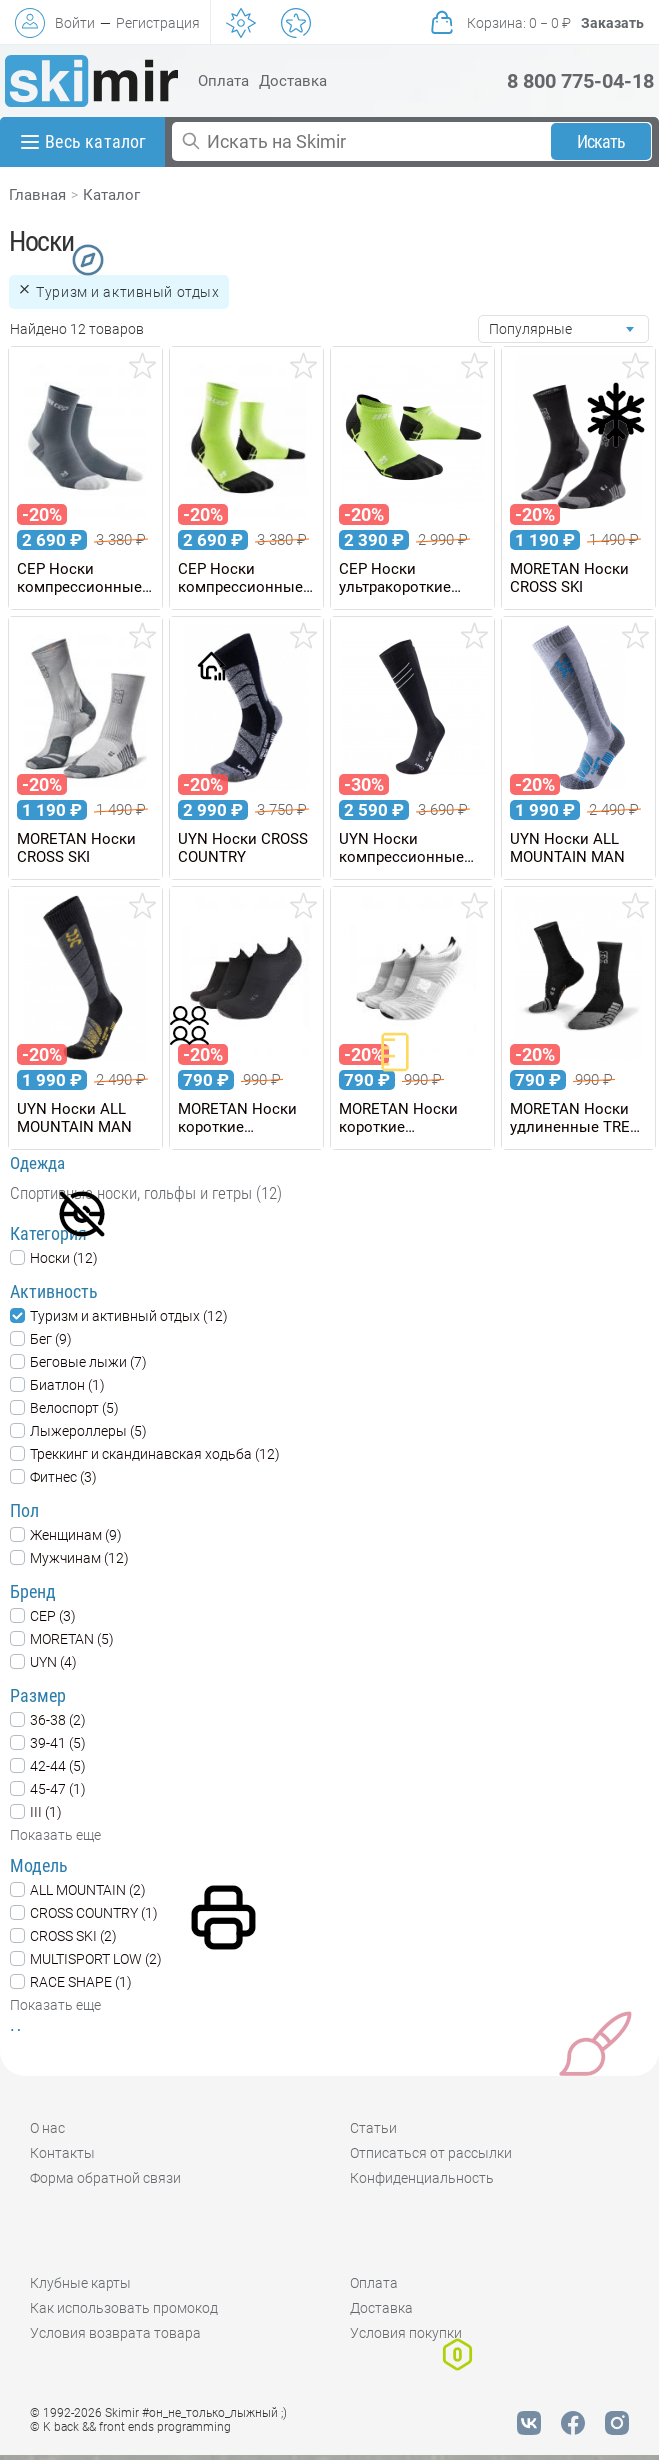  Describe the element at coordinates (211, 665) in the screenshot. I see `smart home connectivity status` at that location.